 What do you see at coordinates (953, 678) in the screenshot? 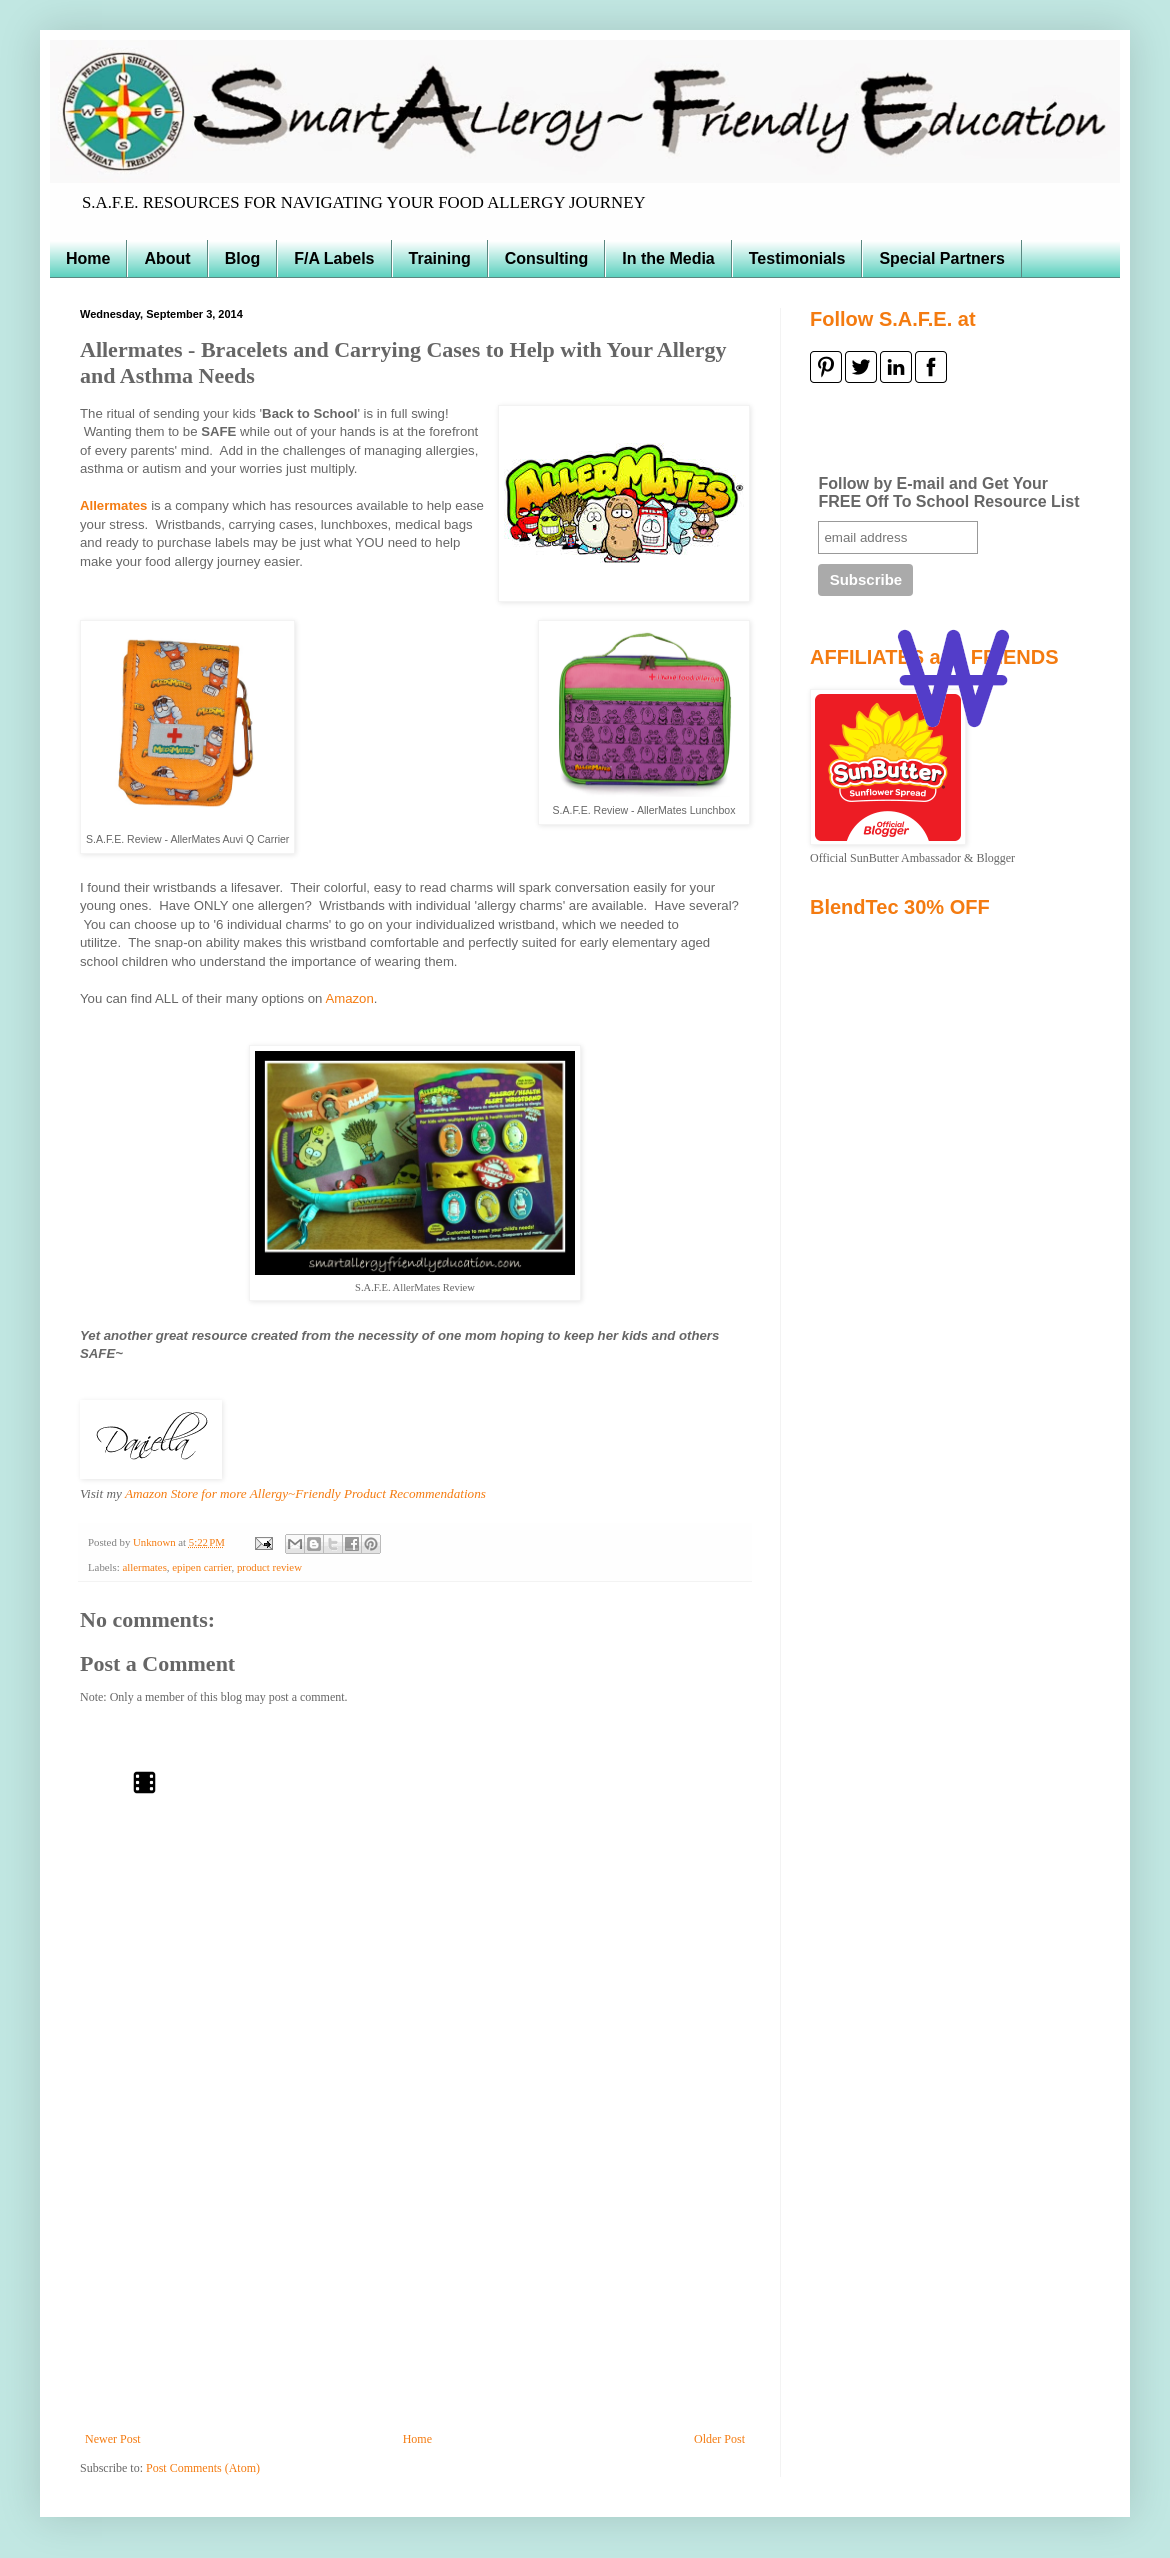
I see `south korean won currency symbol` at bounding box center [953, 678].